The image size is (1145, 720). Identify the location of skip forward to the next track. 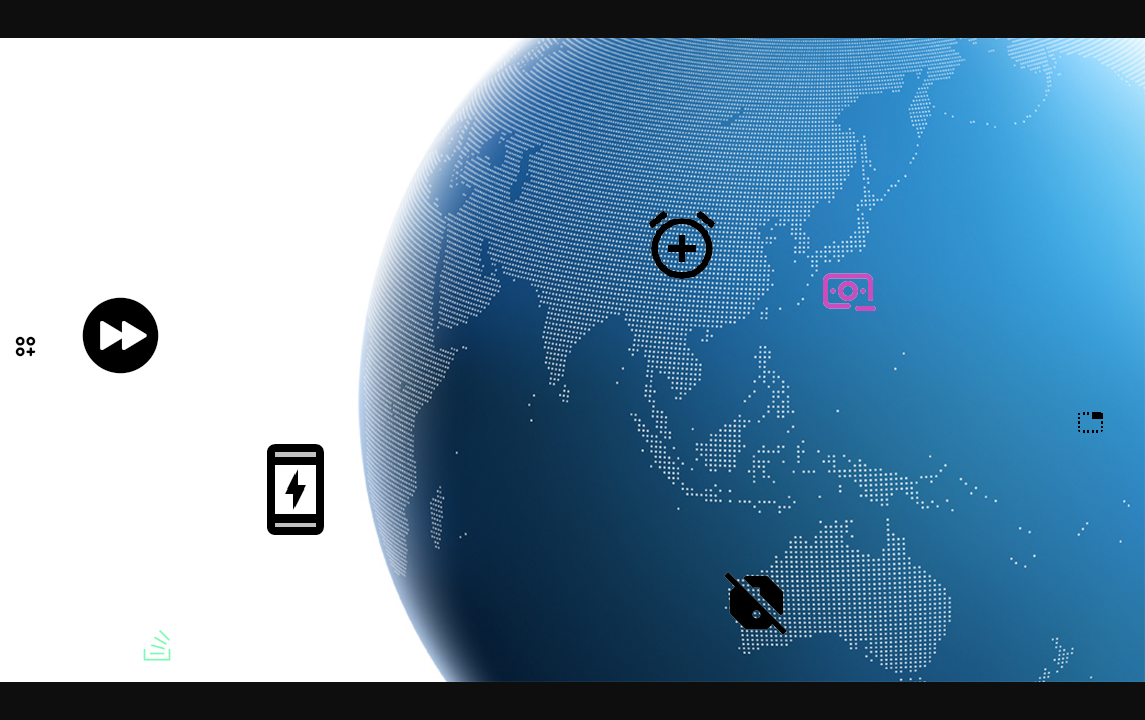
(120, 335).